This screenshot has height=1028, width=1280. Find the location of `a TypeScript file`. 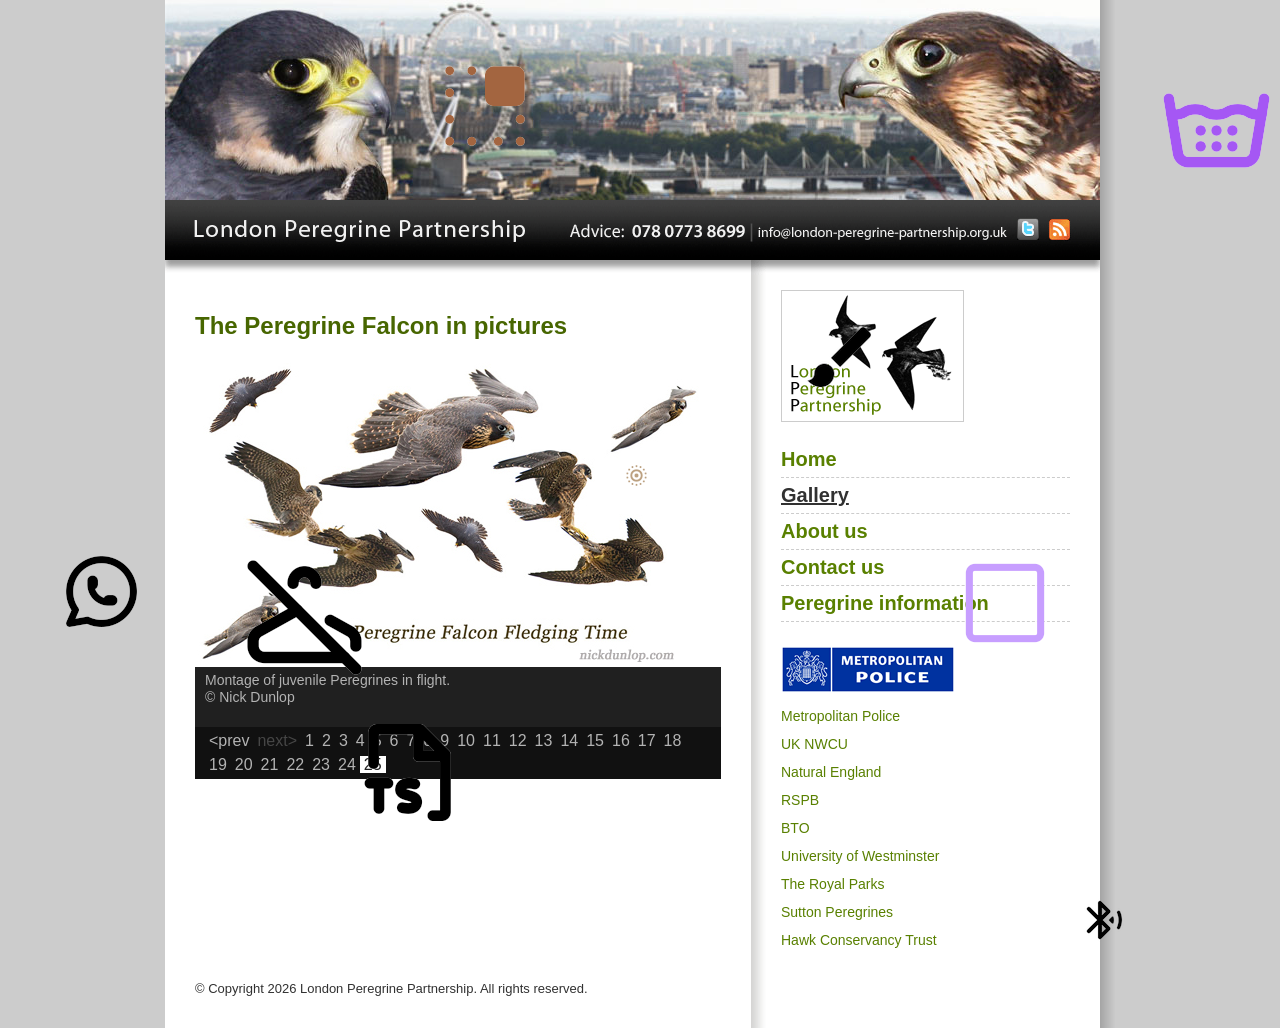

a TypeScript file is located at coordinates (409, 772).